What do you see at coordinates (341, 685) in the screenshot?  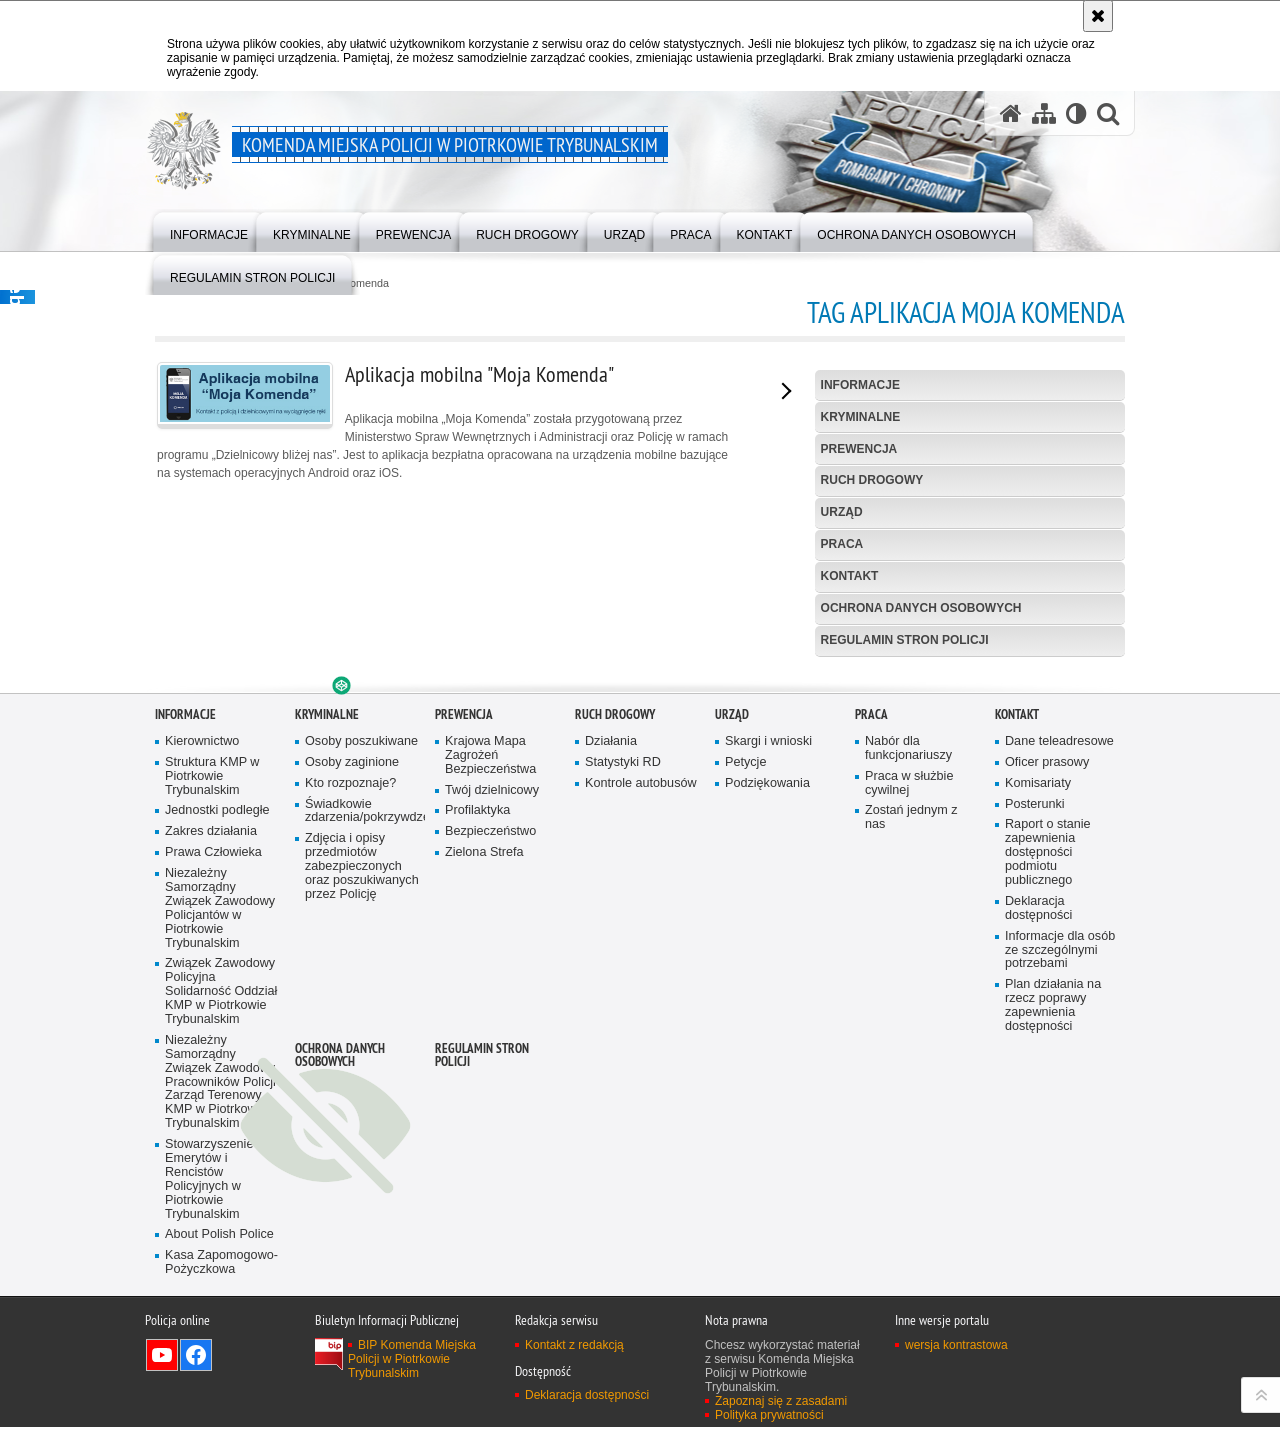 I see `open CodePen website or app` at bounding box center [341, 685].